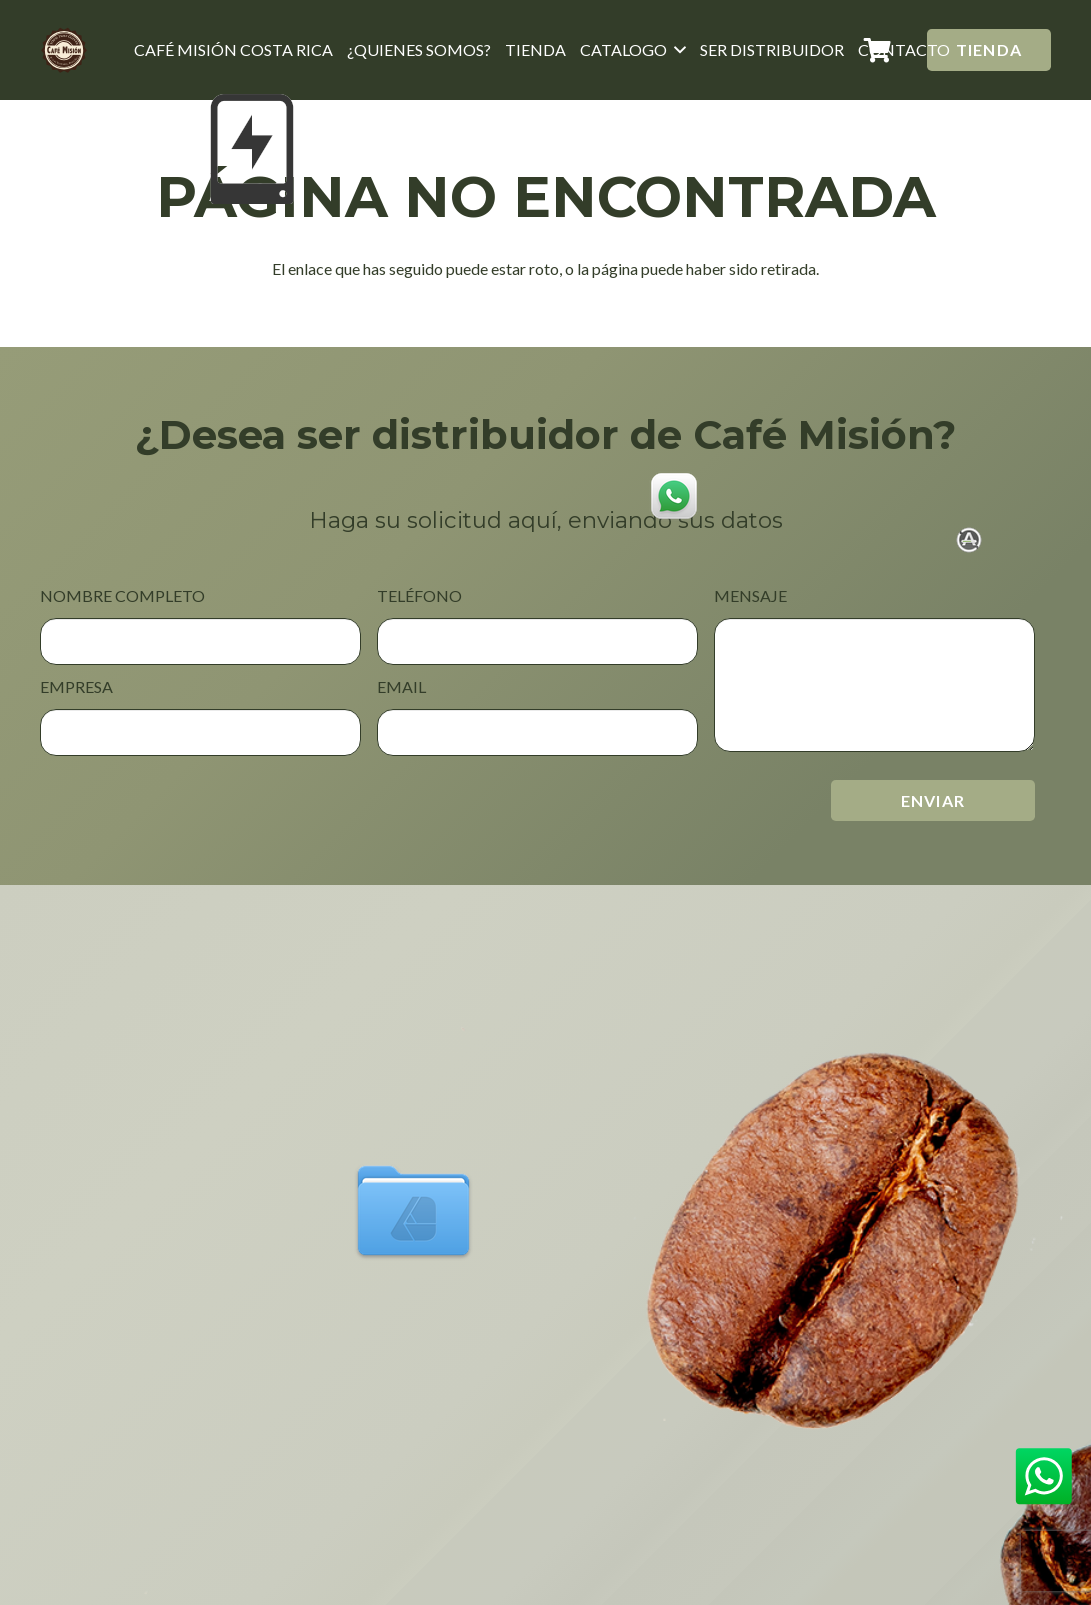 Image resolution: width=1091 pixels, height=1605 pixels. I want to click on open Affinity Designer project files folder, so click(413, 1210).